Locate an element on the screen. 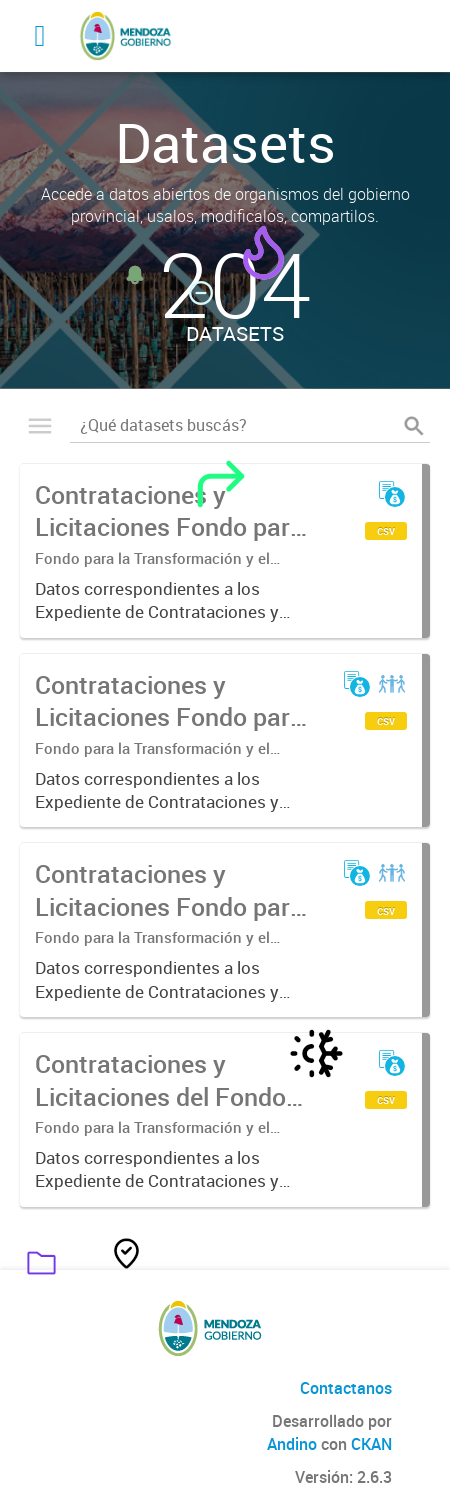  remove an item from a list is located at coordinates (201, 293).